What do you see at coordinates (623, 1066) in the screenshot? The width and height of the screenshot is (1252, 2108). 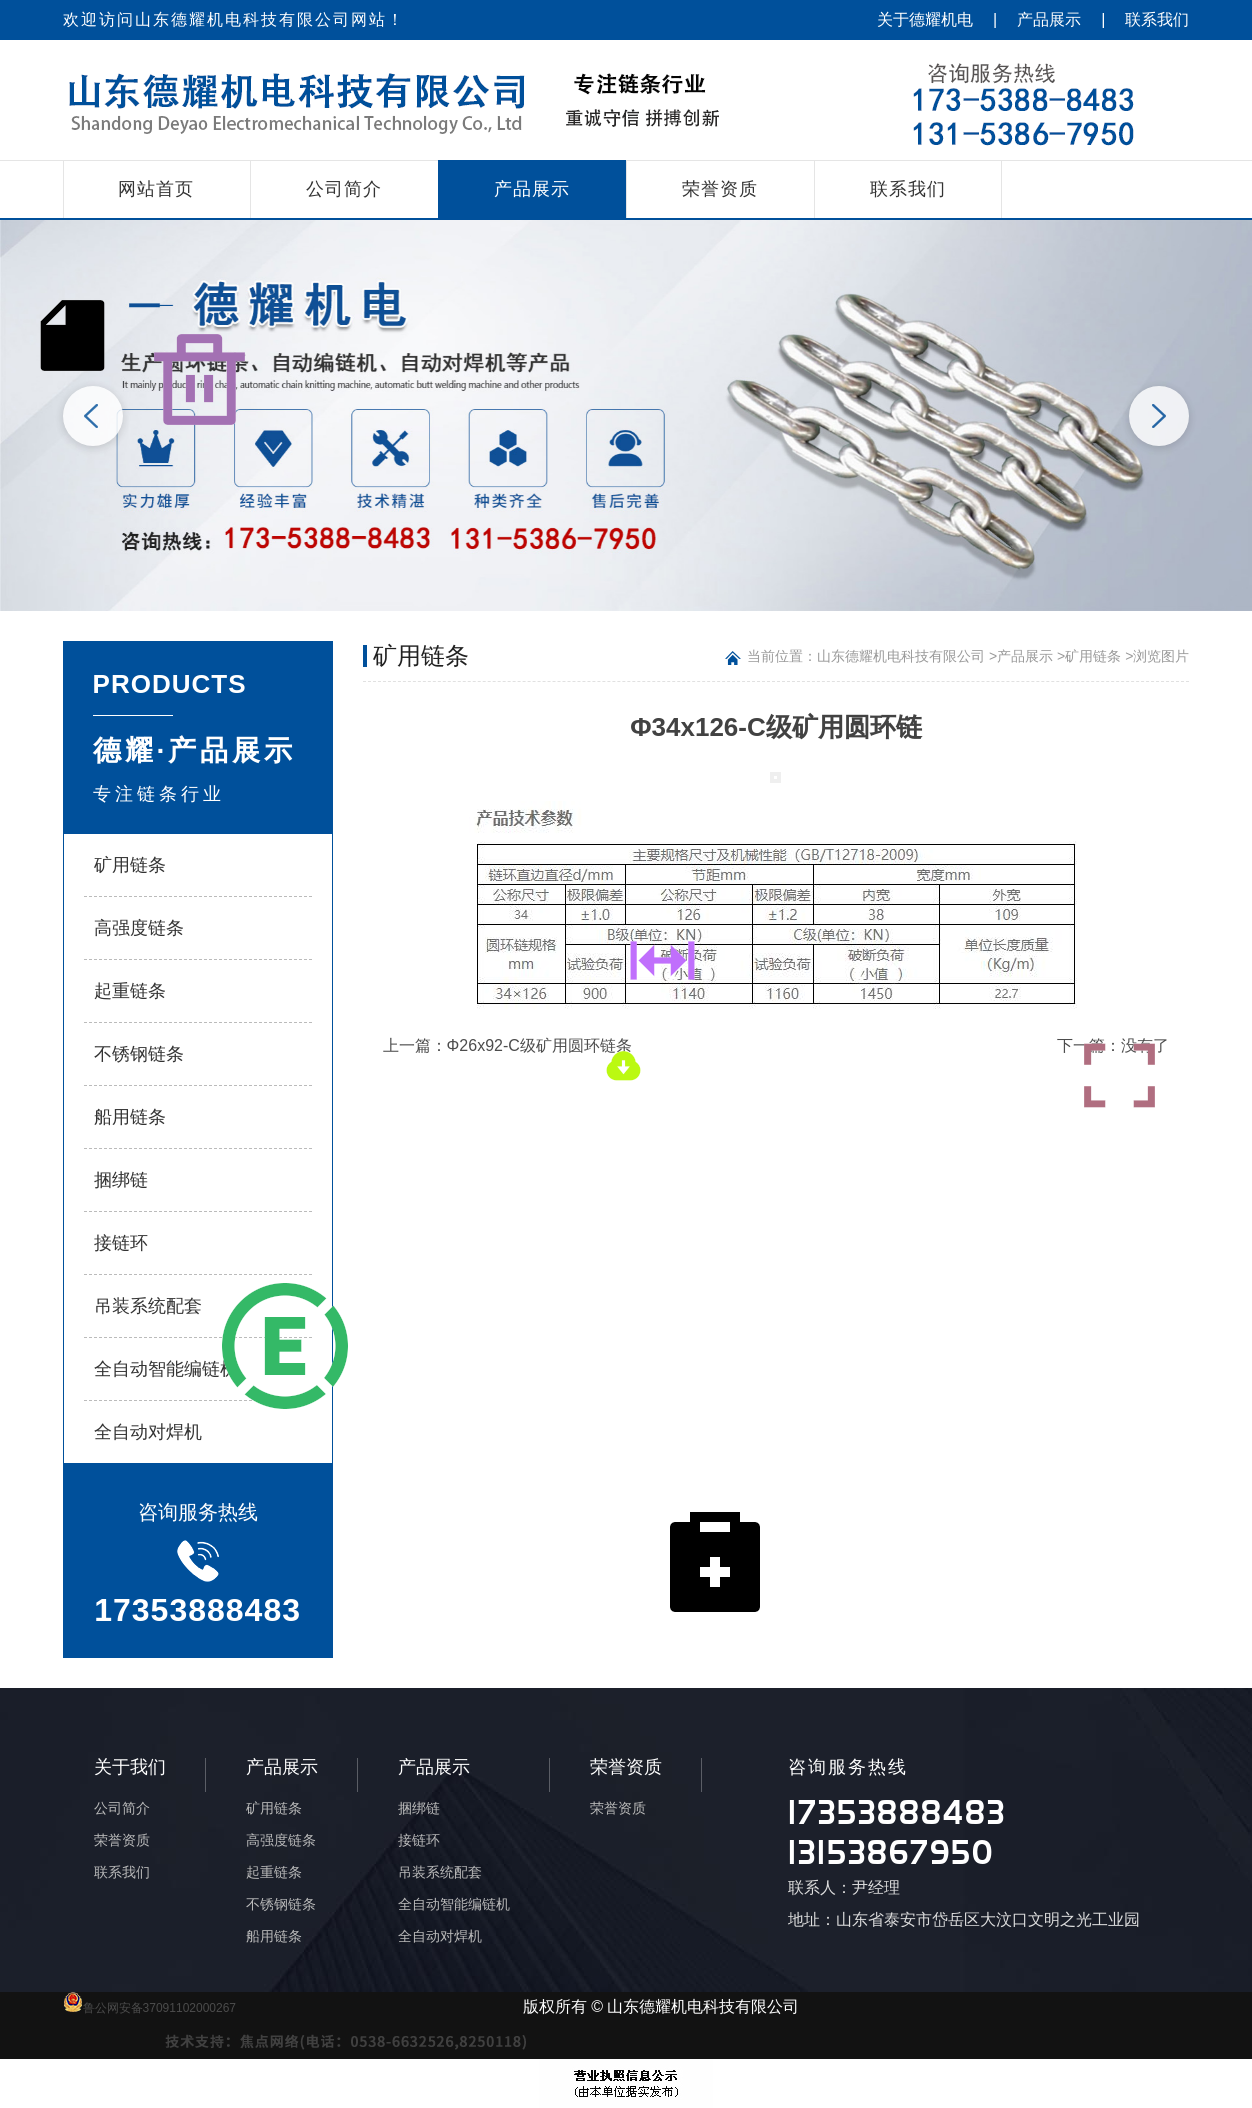 I see `download file from cloud storage` at bounding box center [623, 1066].